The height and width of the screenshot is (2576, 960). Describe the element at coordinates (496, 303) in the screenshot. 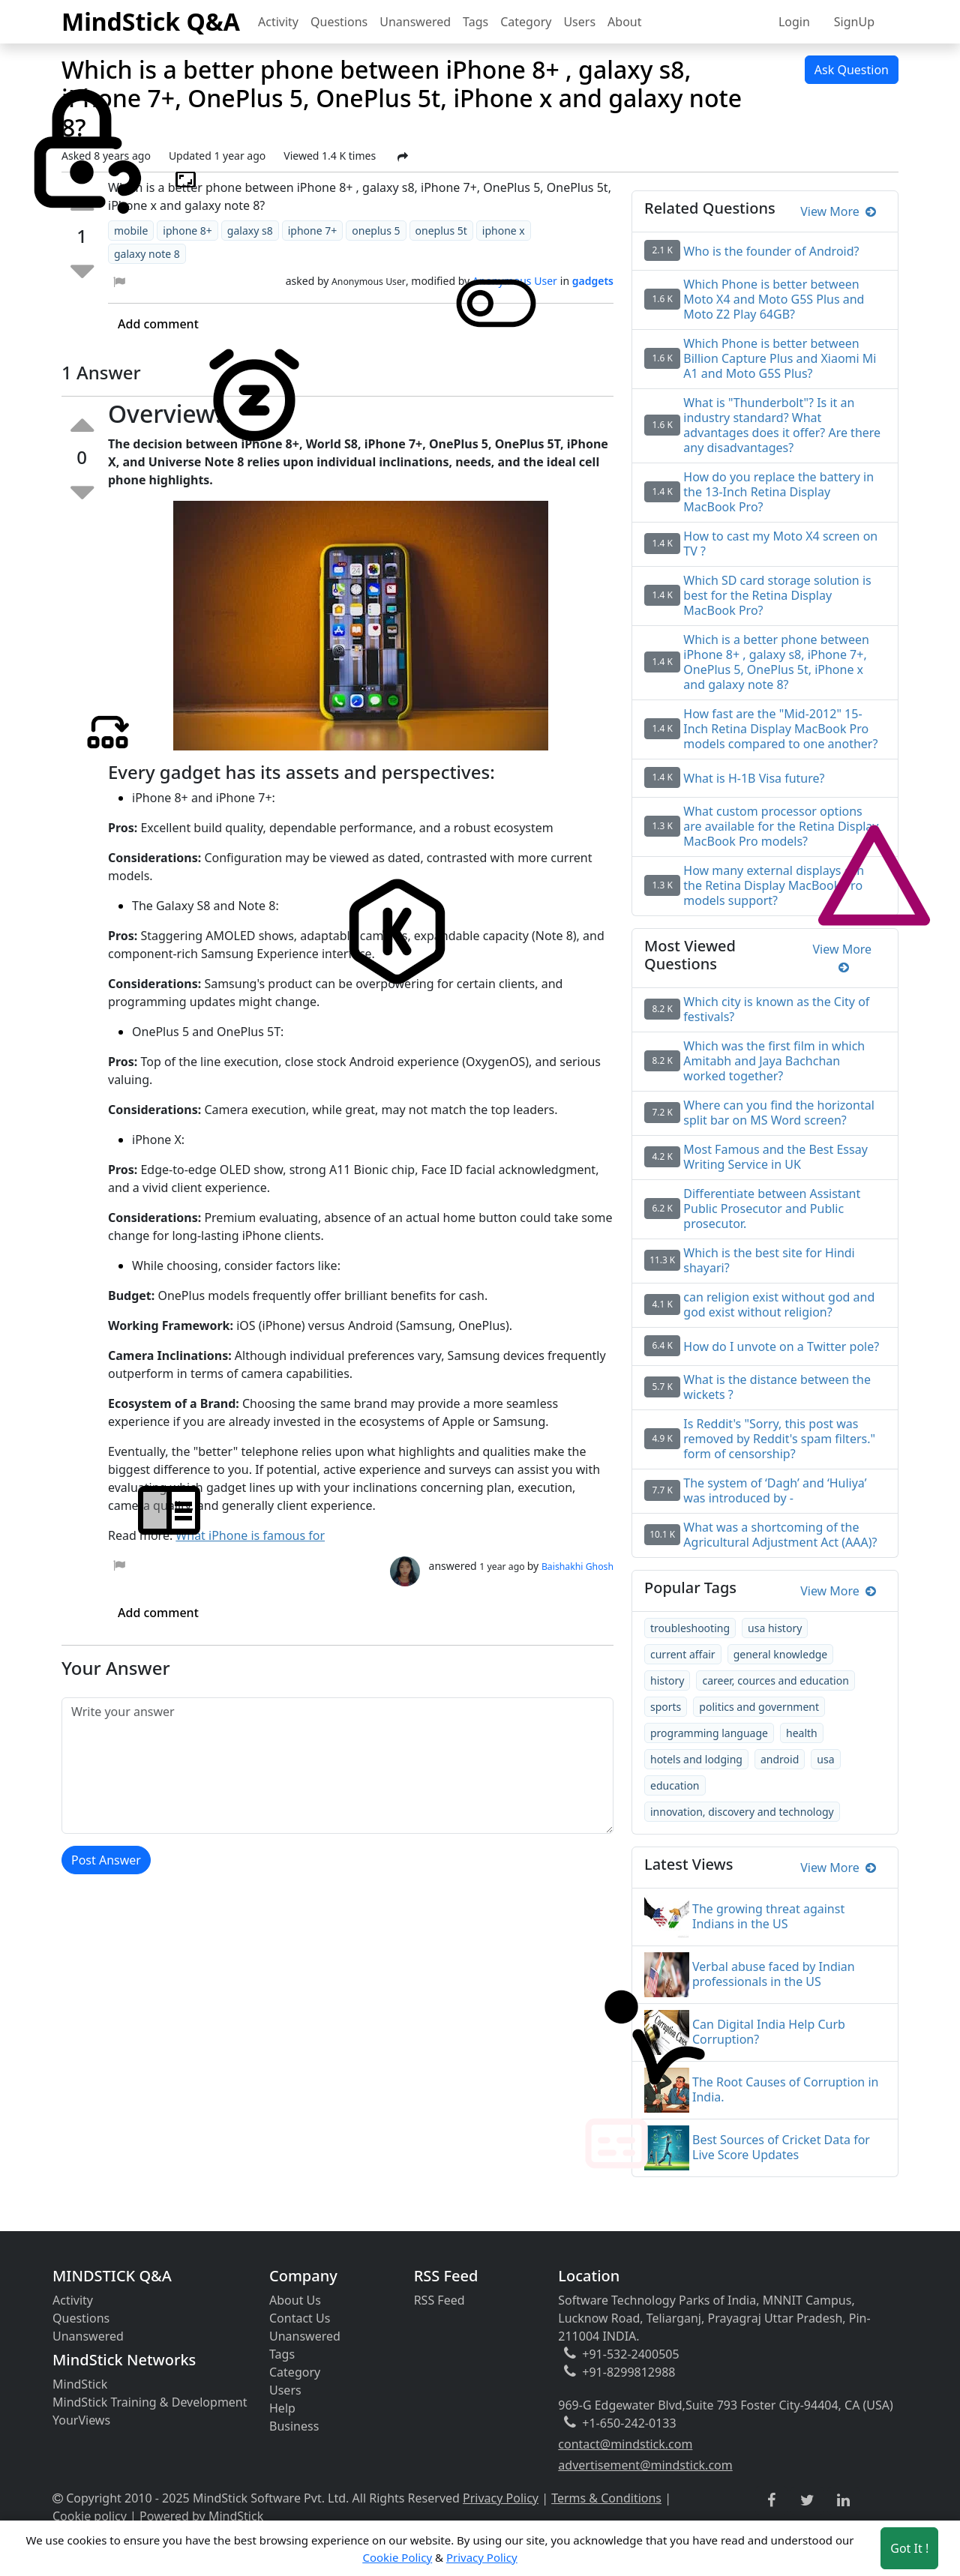

I see `toggle switch in off position` at that location.